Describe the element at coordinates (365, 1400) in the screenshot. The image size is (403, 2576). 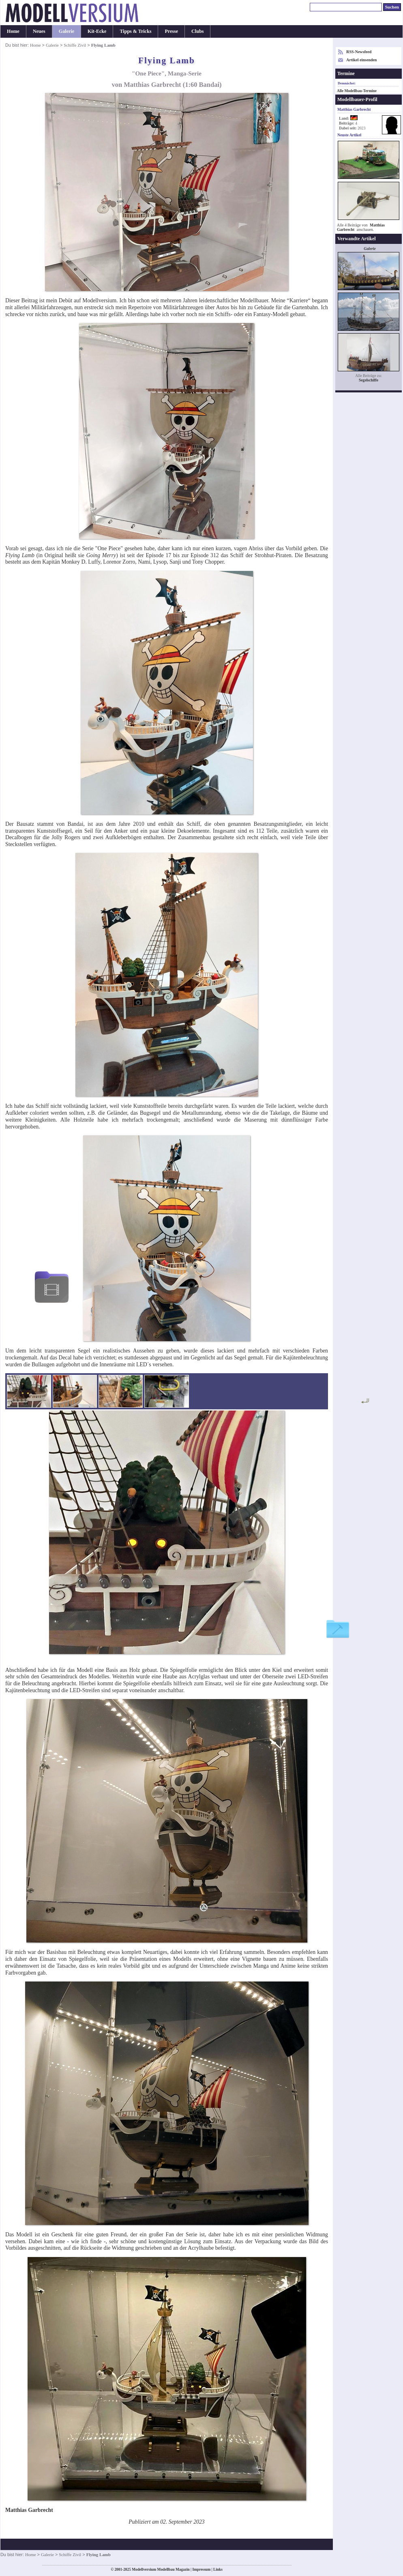
I see `reply to all recipients of an email` at that location.